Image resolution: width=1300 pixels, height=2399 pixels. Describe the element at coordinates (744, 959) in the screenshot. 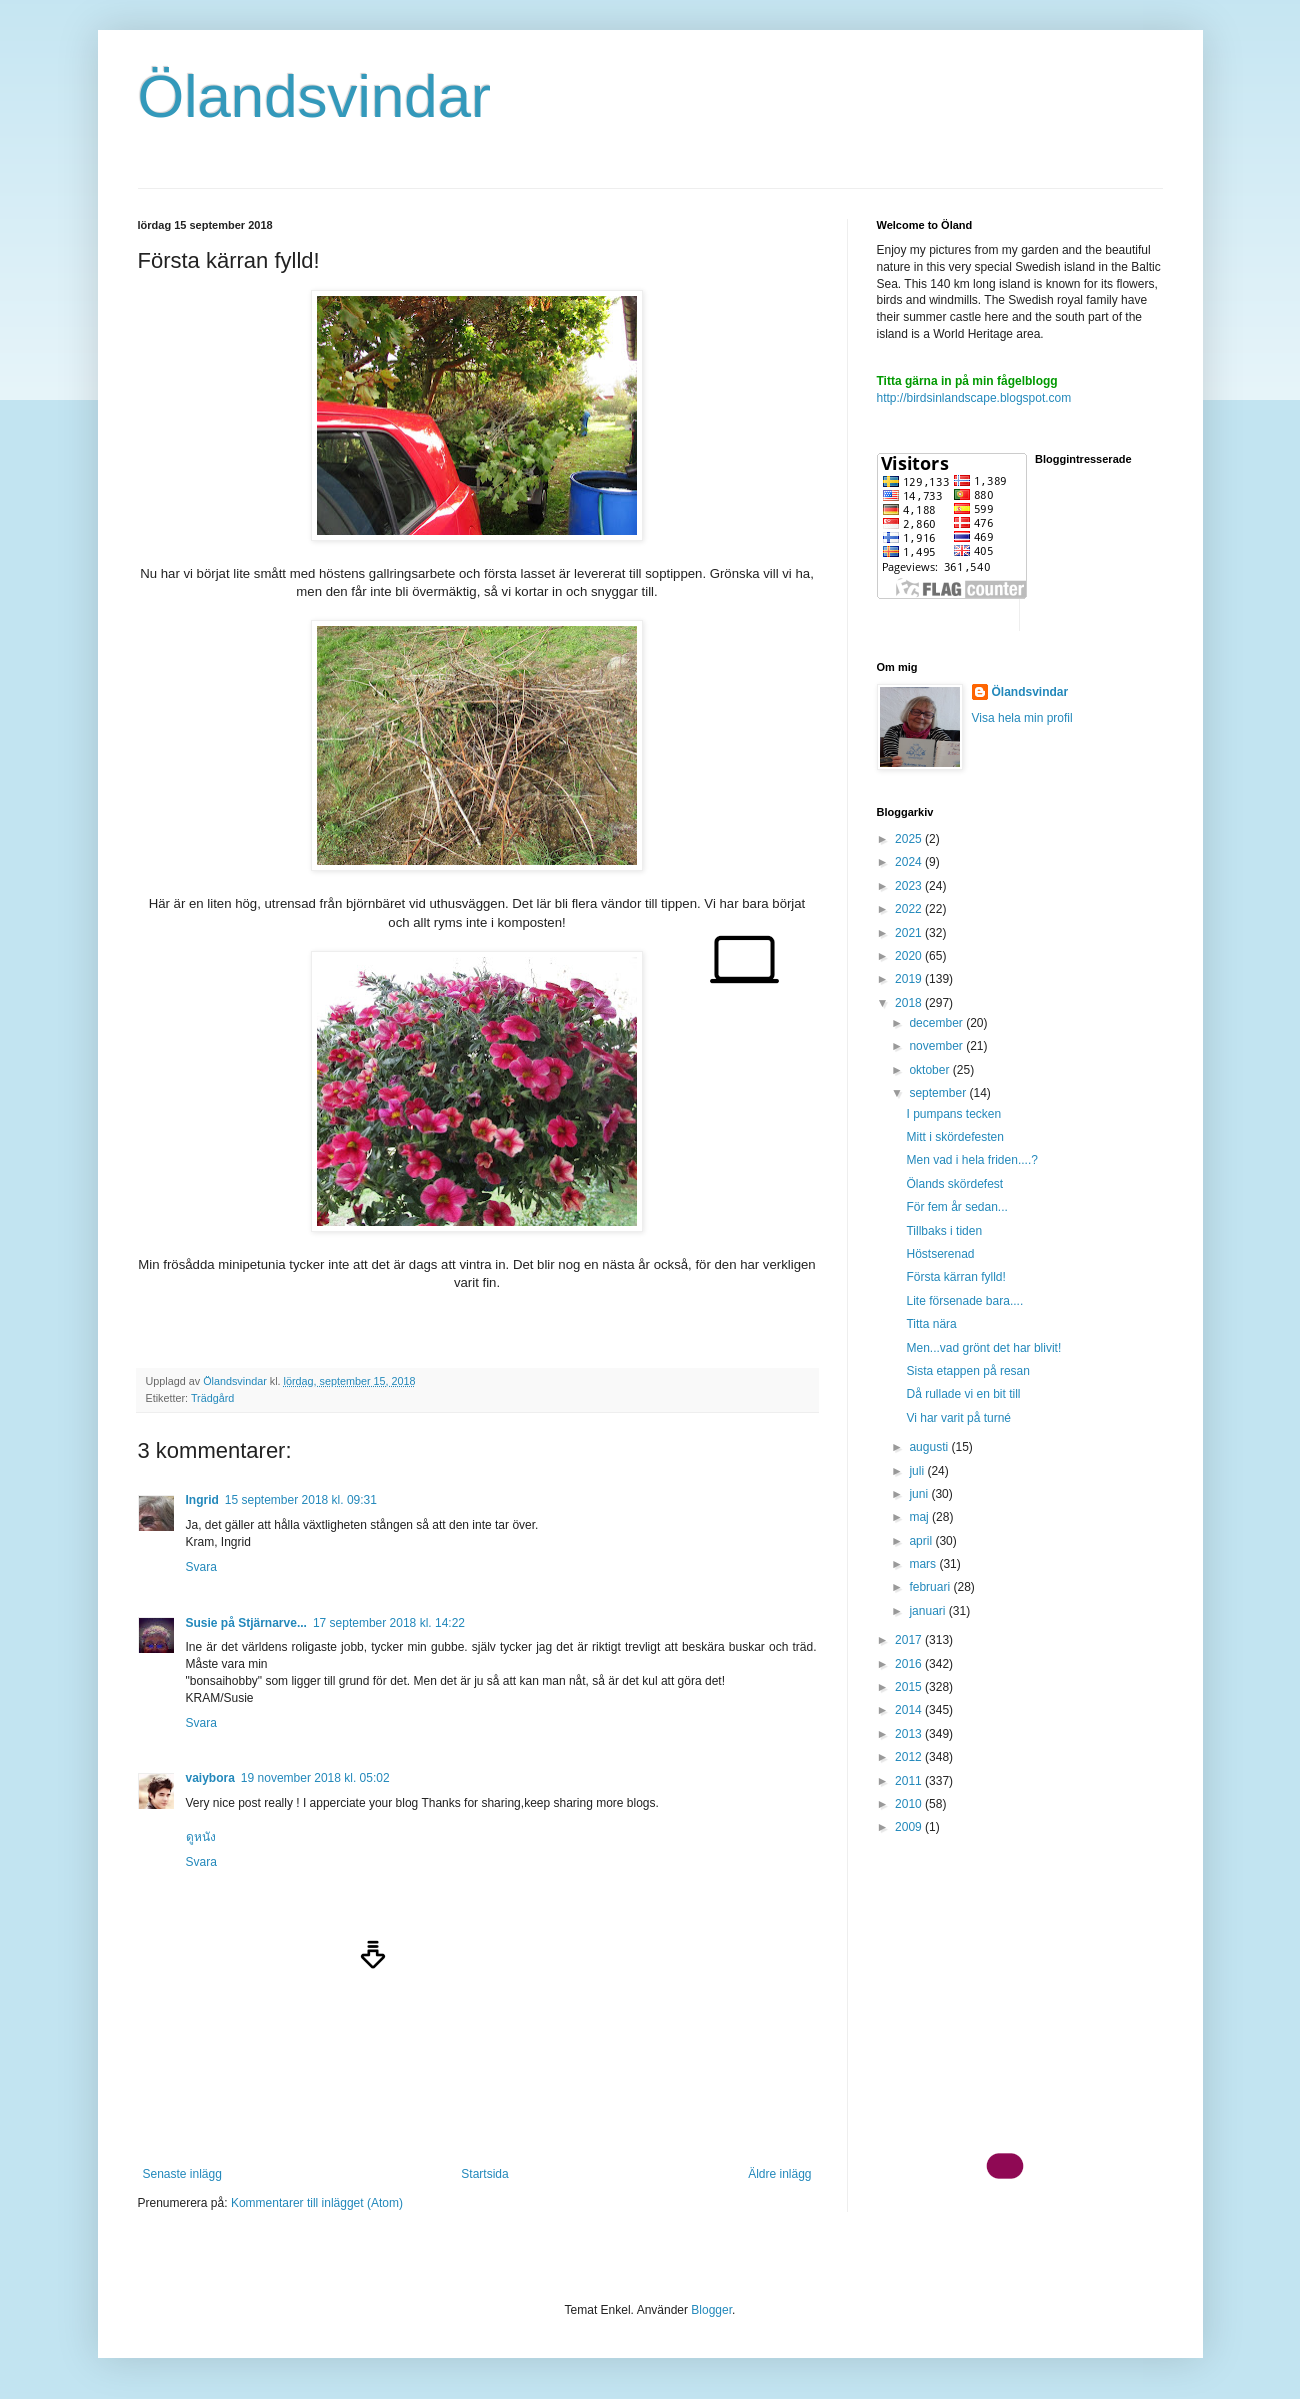

I see `switch to desktop view` at that location.